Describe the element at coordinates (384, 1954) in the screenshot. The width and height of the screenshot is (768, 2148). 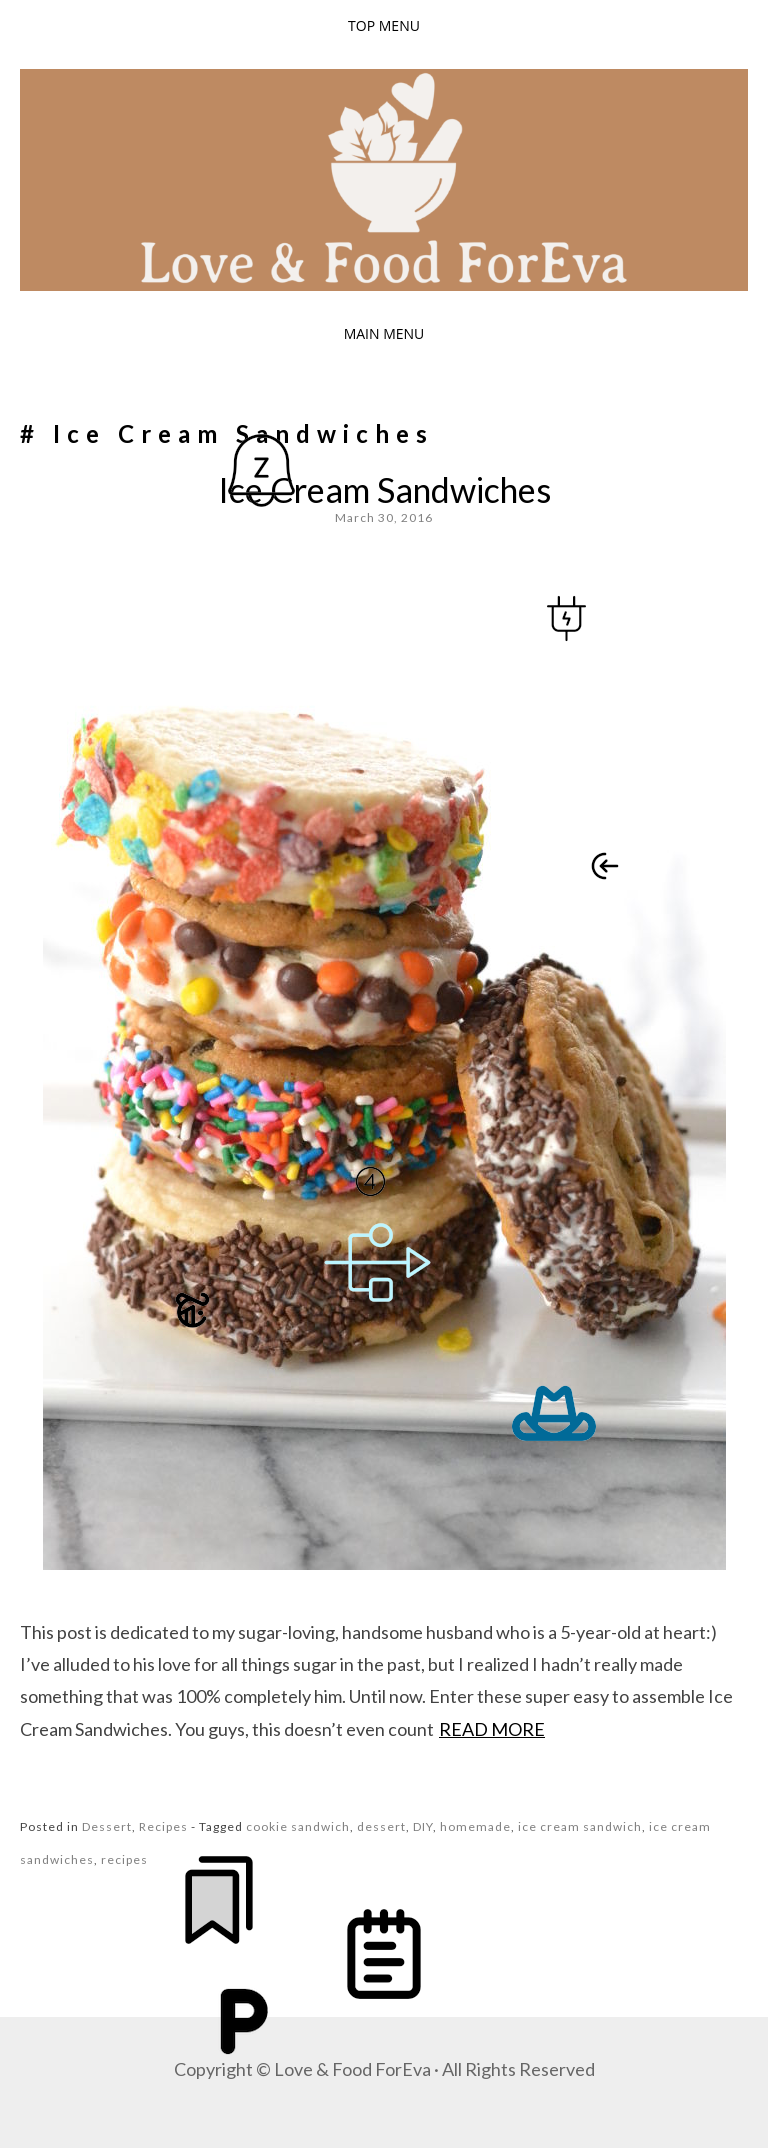
I see `view or edit notes` at that location.